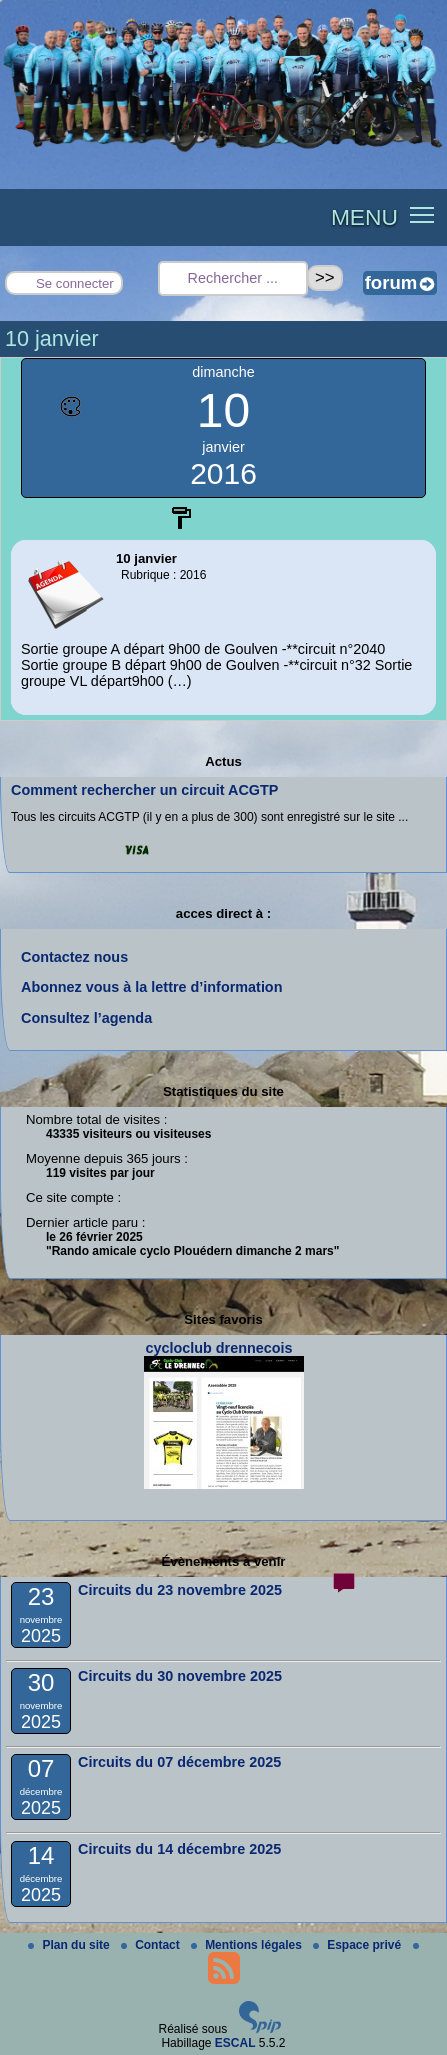 This screenshot has width=447, height=2055. Describe the element at coordinates (181, 518) in the screenshot. I see `apply formatting style to selected content` at that location.